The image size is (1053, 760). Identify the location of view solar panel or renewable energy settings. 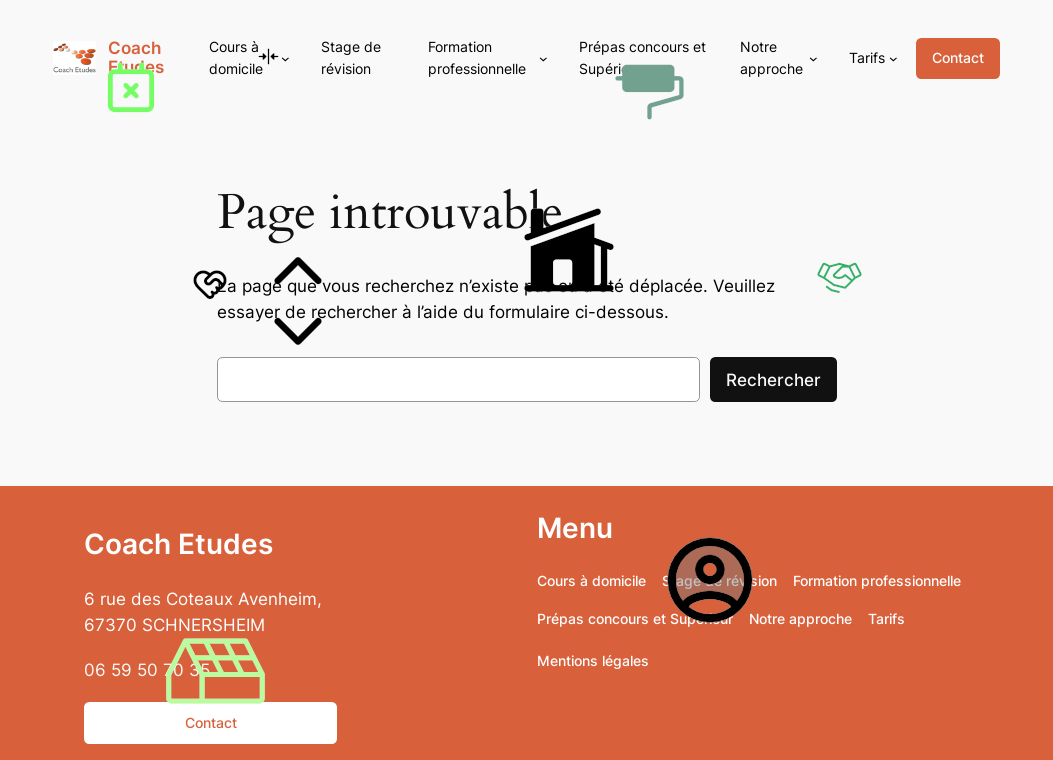
(215, 674).